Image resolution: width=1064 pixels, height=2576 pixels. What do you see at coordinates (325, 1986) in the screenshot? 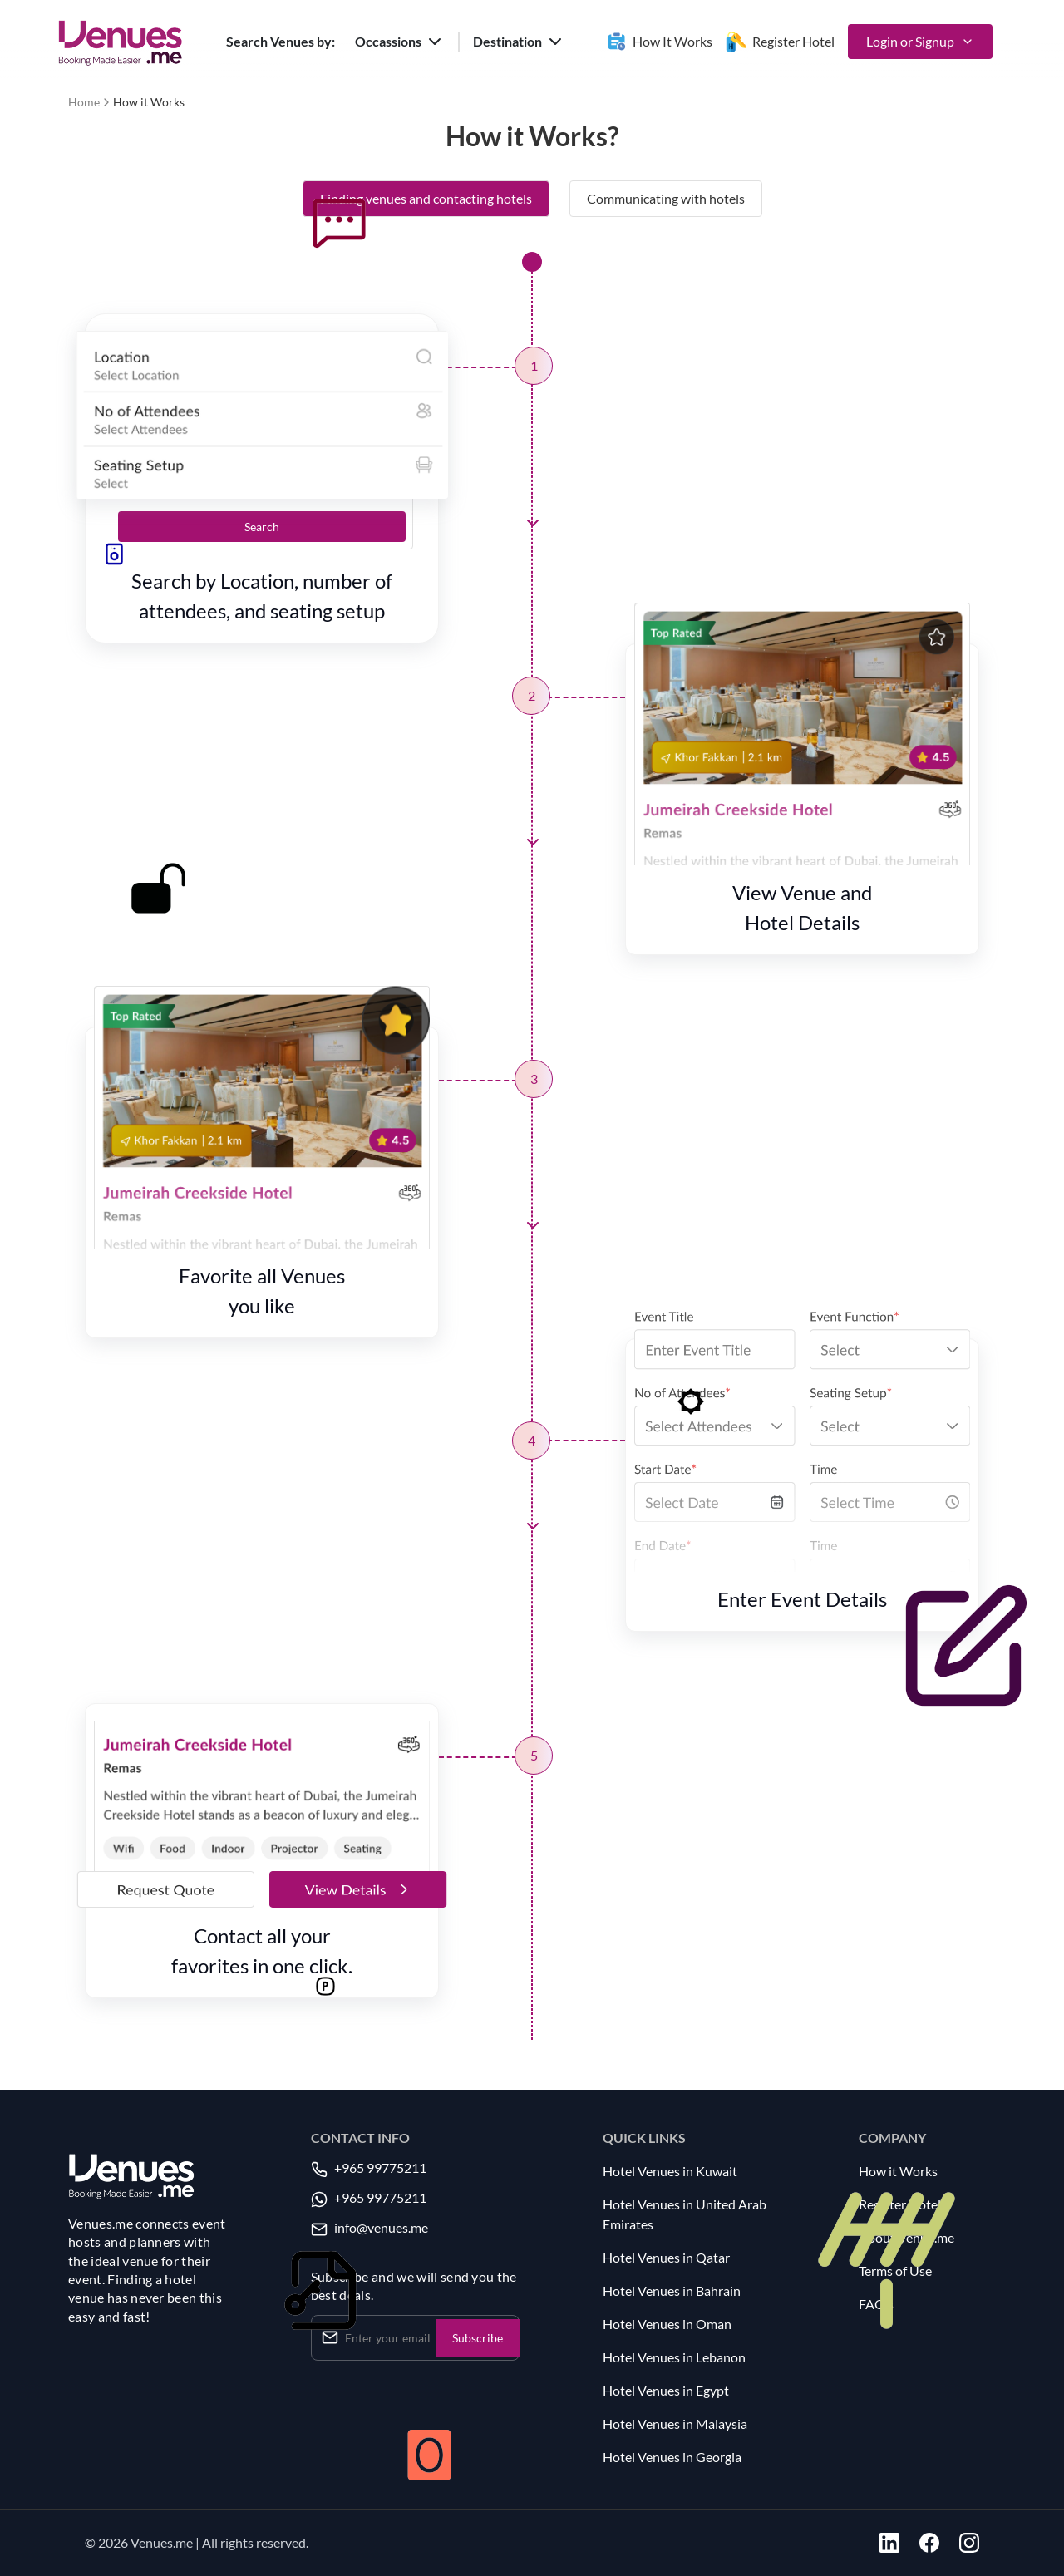
I see `indicates parking availability or location` at bounding box center [325, 1986].